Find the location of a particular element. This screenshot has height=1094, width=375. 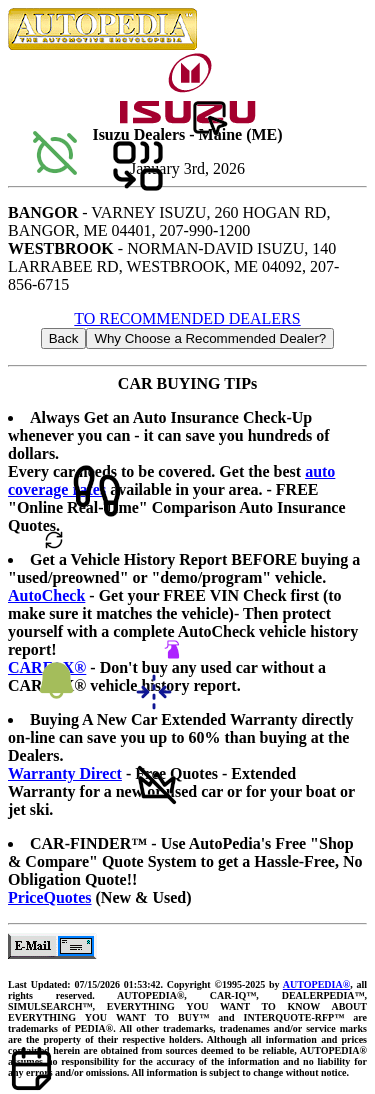

view notifications is located at coordinates (56, 680).